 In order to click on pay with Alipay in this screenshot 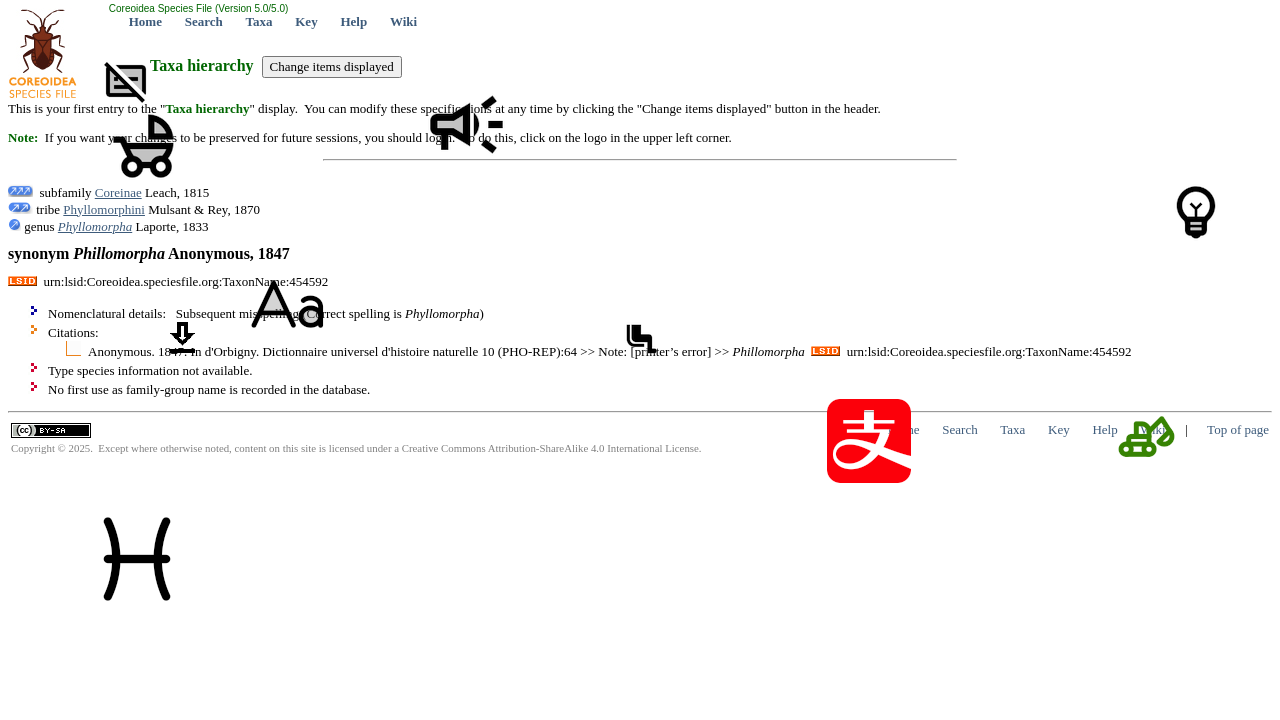, I will do `click(869, 441)`.